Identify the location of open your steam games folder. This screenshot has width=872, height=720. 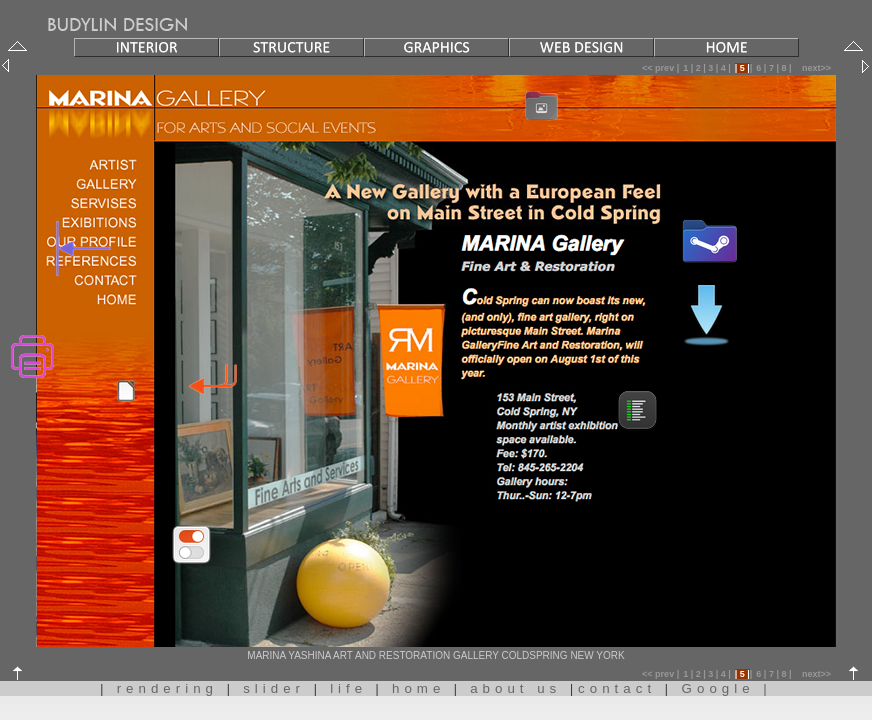
(709, 242).